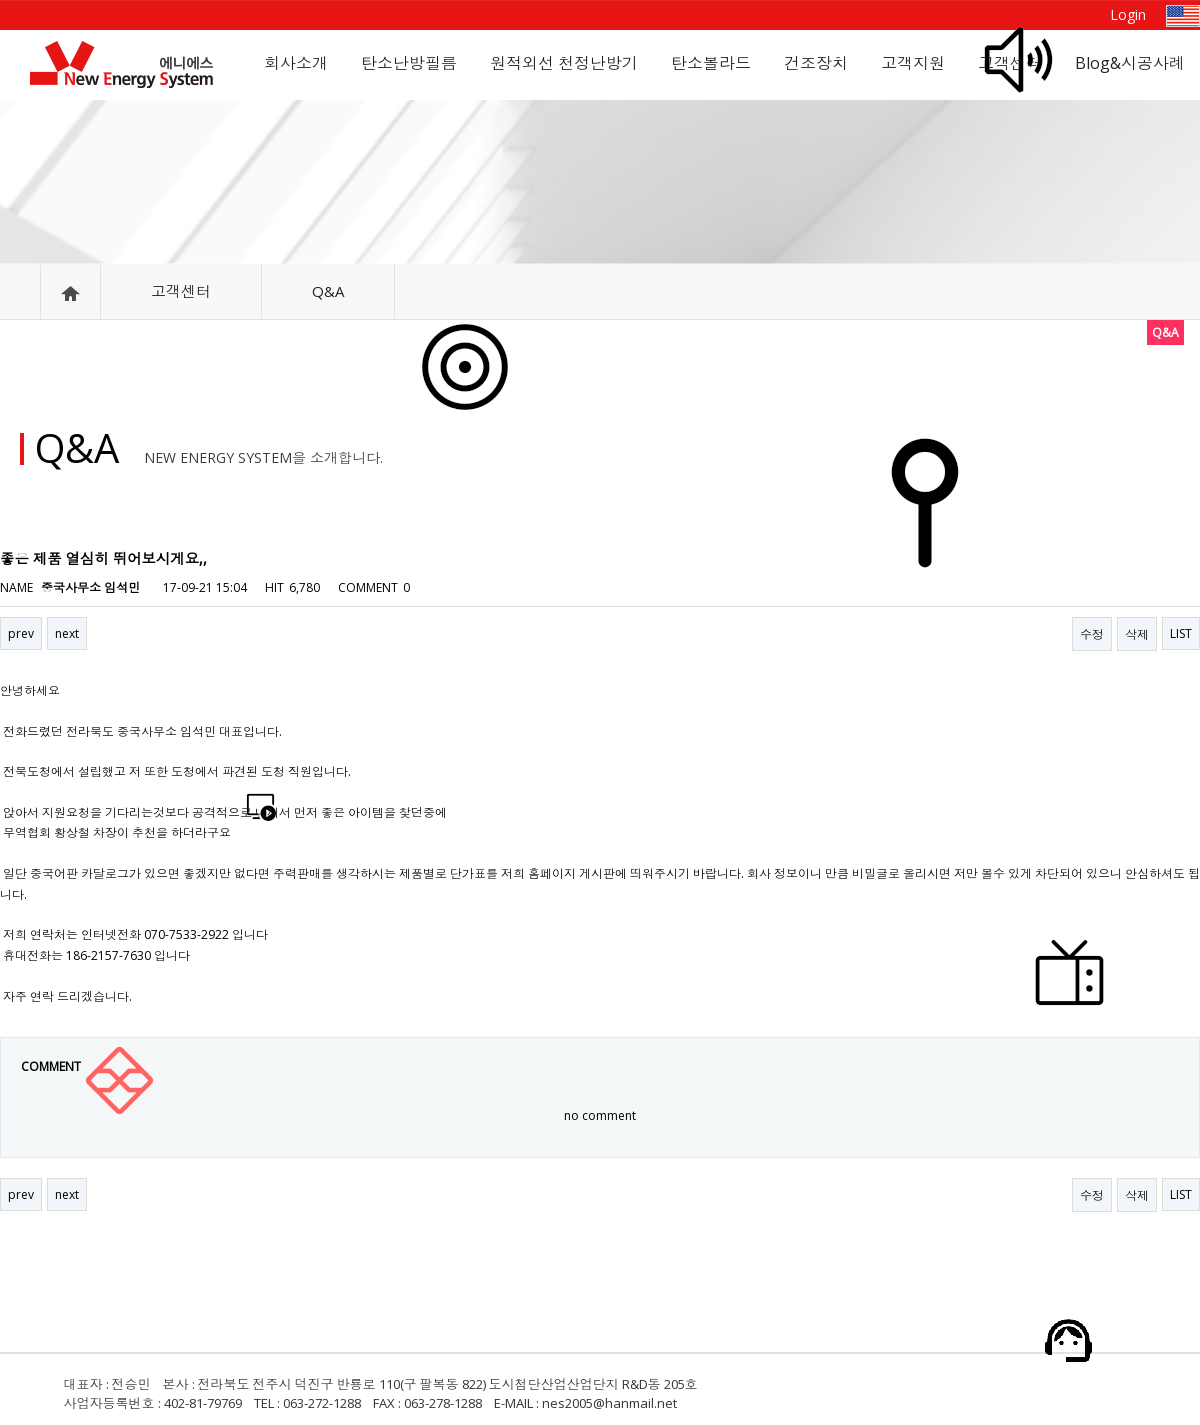 The width and height of the screenshot is (1200, 1425). I want to click on set a target or goal, so click(465, 367).